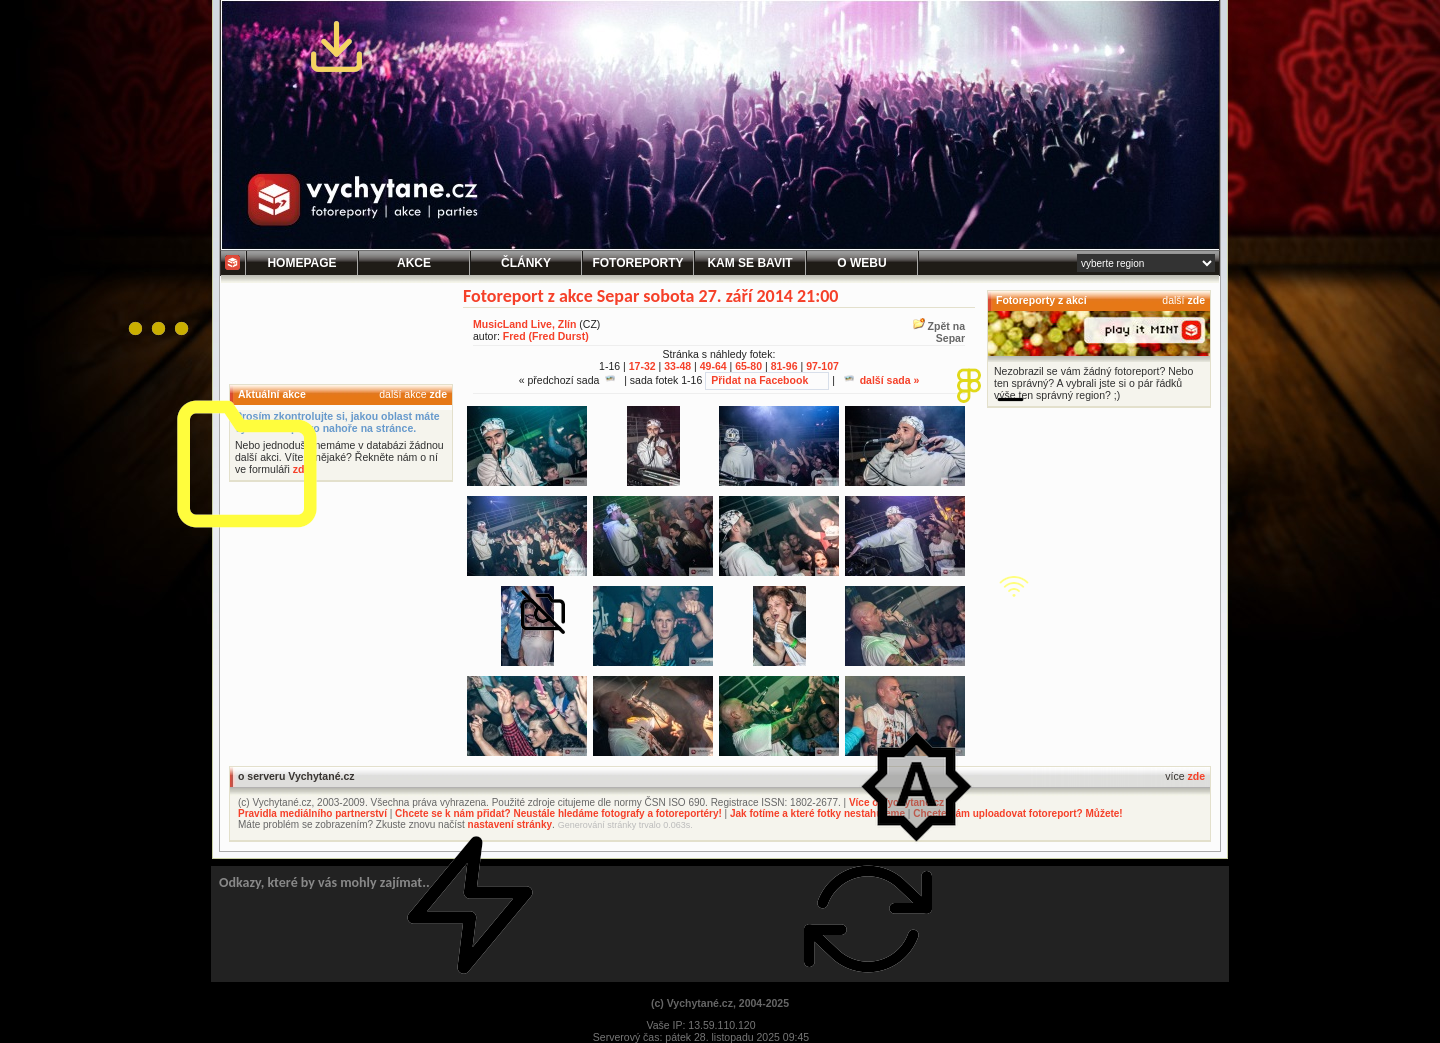 The height and width of the screenshot is (1043, 1440). Describe the element at coordinates (543, 612) in the screenshot. I see `camera is disabled or turned off` at that location.